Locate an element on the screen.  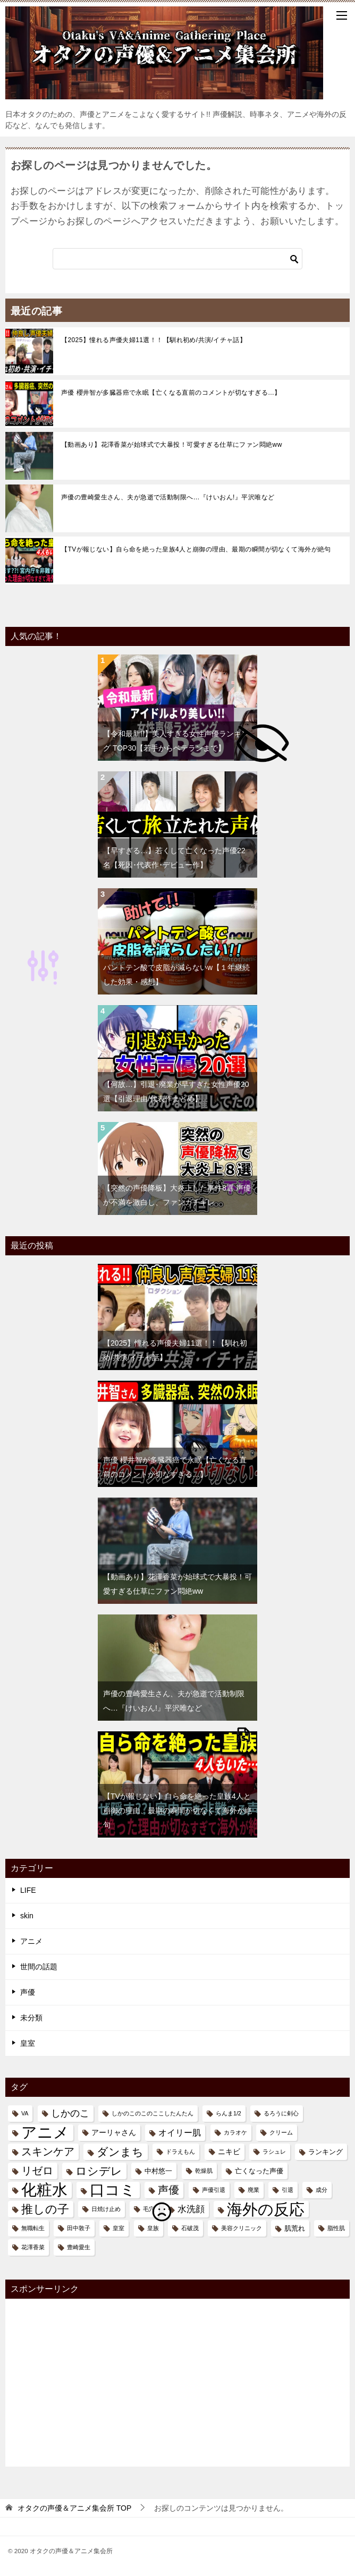
hide content from view is located at coordinates (263, 743).